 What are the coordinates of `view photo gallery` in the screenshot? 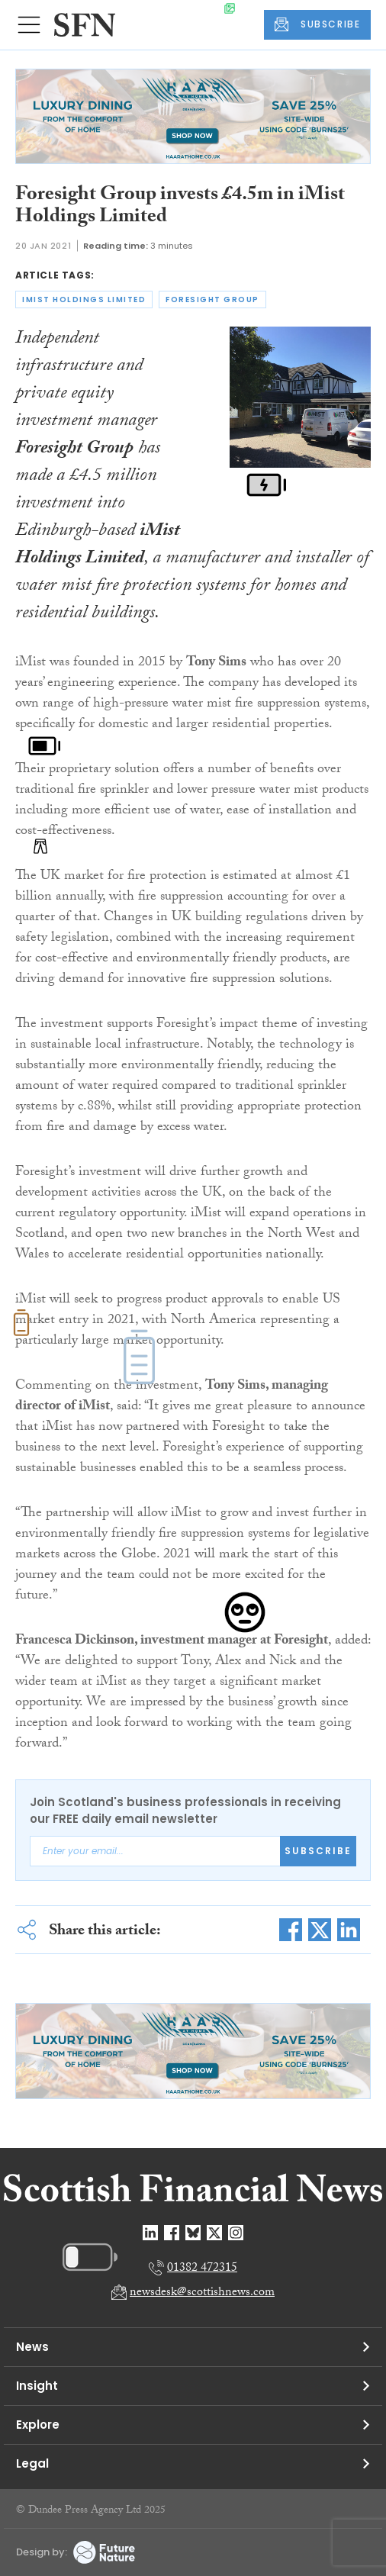 It's located at (230, 8).